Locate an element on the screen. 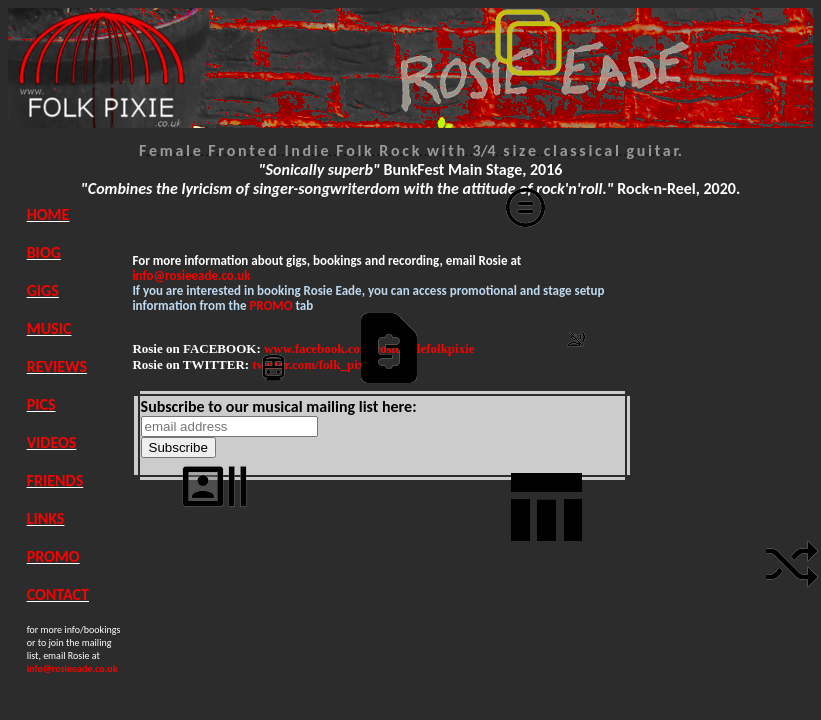  indicates creative commons no-derivatives license is located at coordinates (525, 207).